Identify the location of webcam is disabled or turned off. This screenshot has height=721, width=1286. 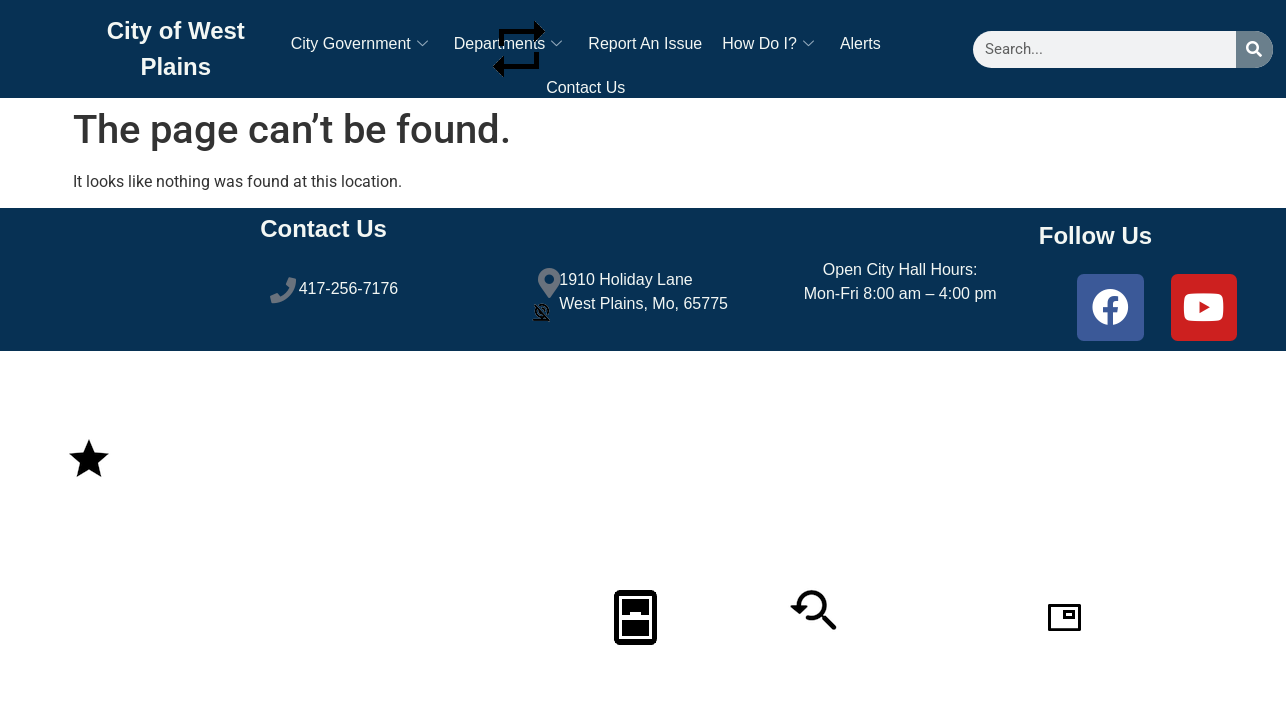
(542, 313).